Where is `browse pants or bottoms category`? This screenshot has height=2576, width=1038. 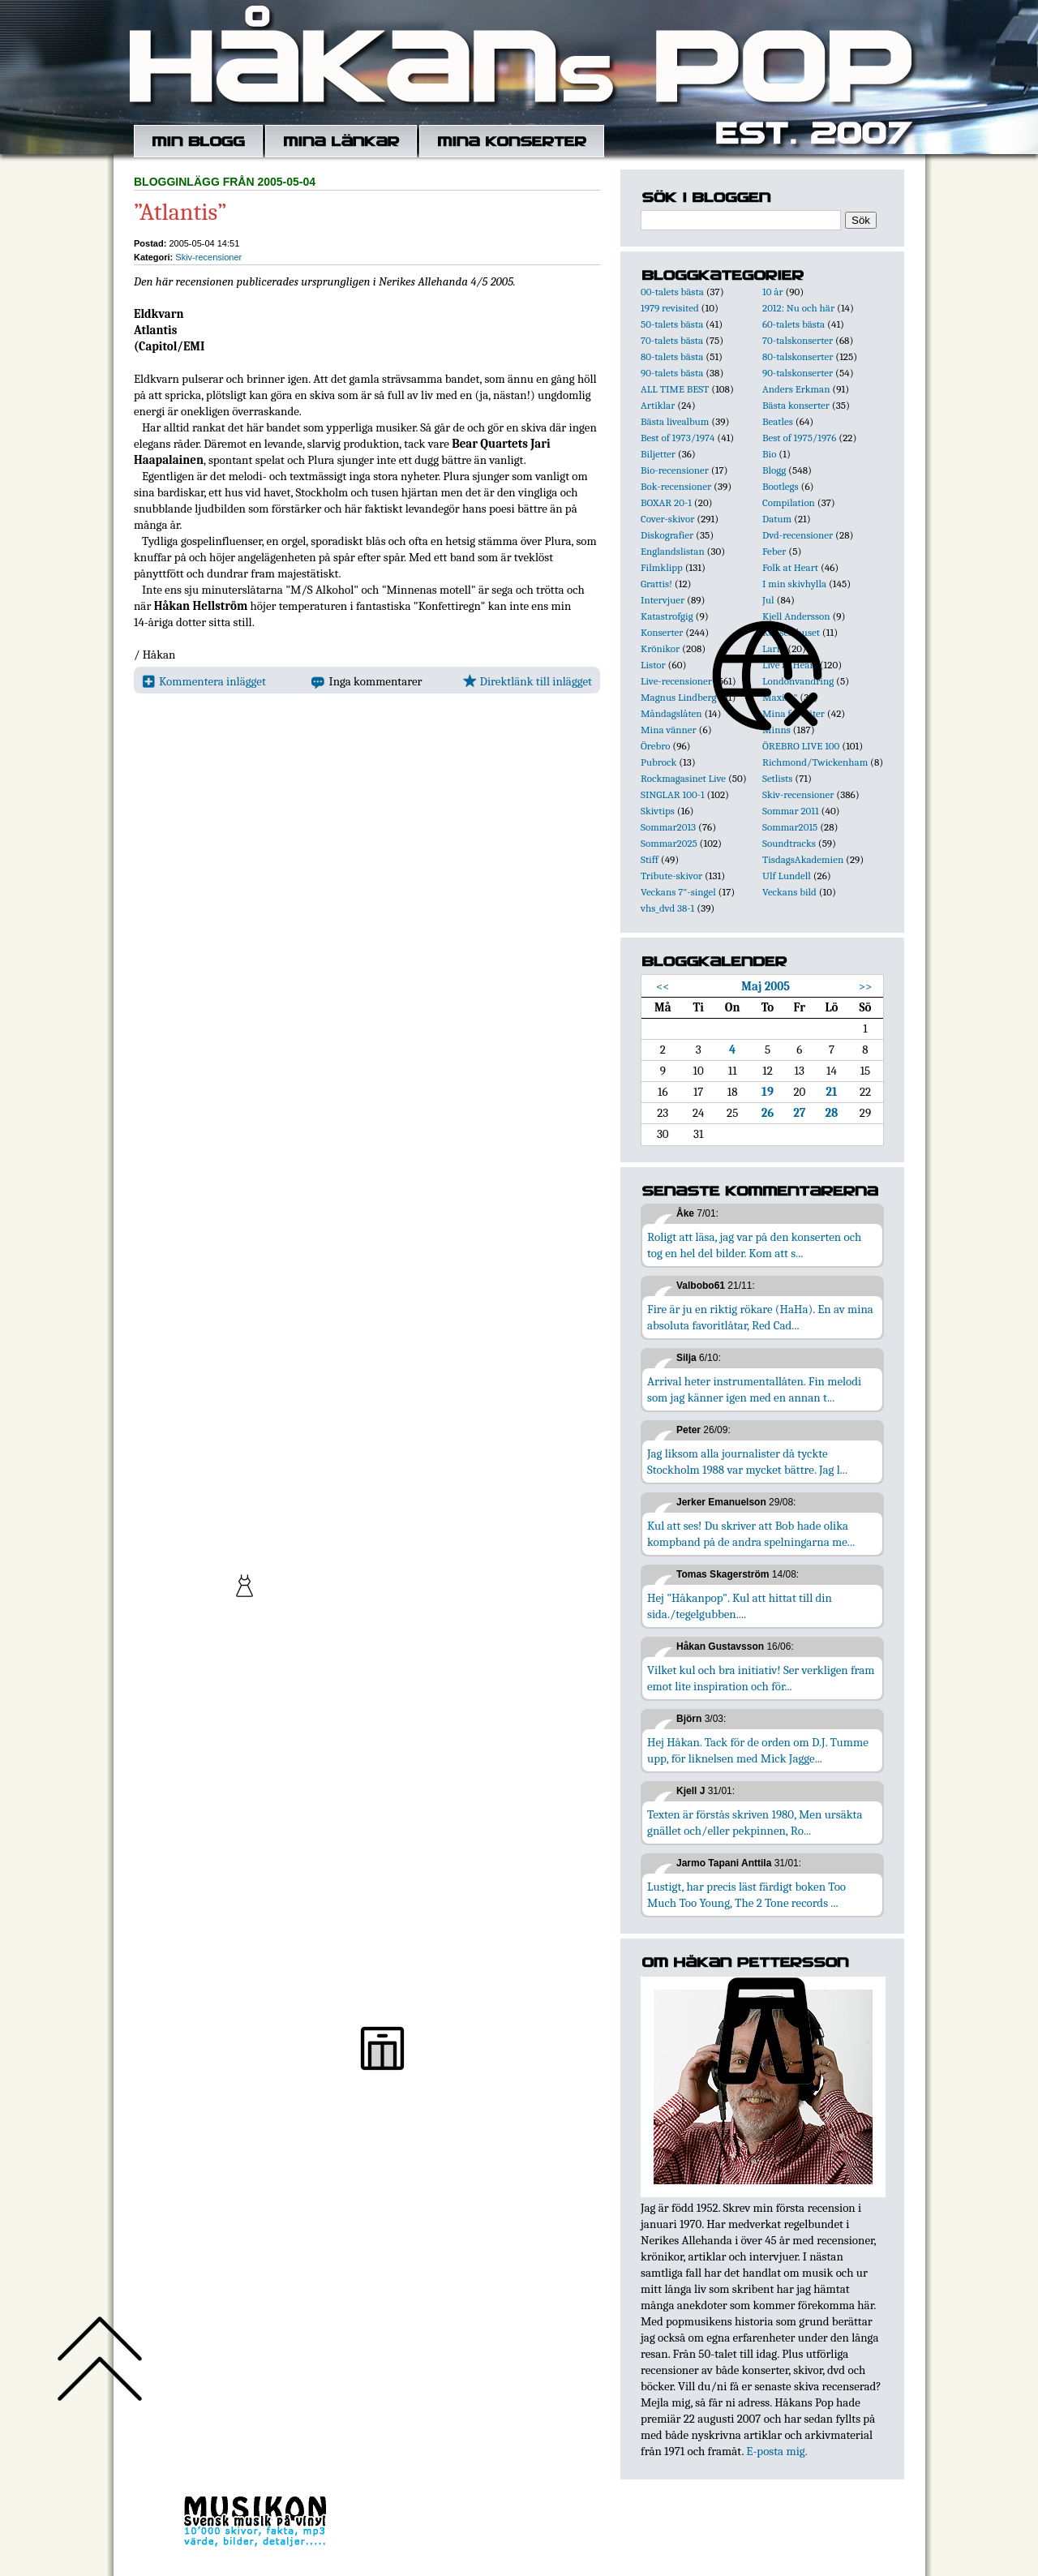 browse pants or bottoms category is located at coordinates (766, 2031).